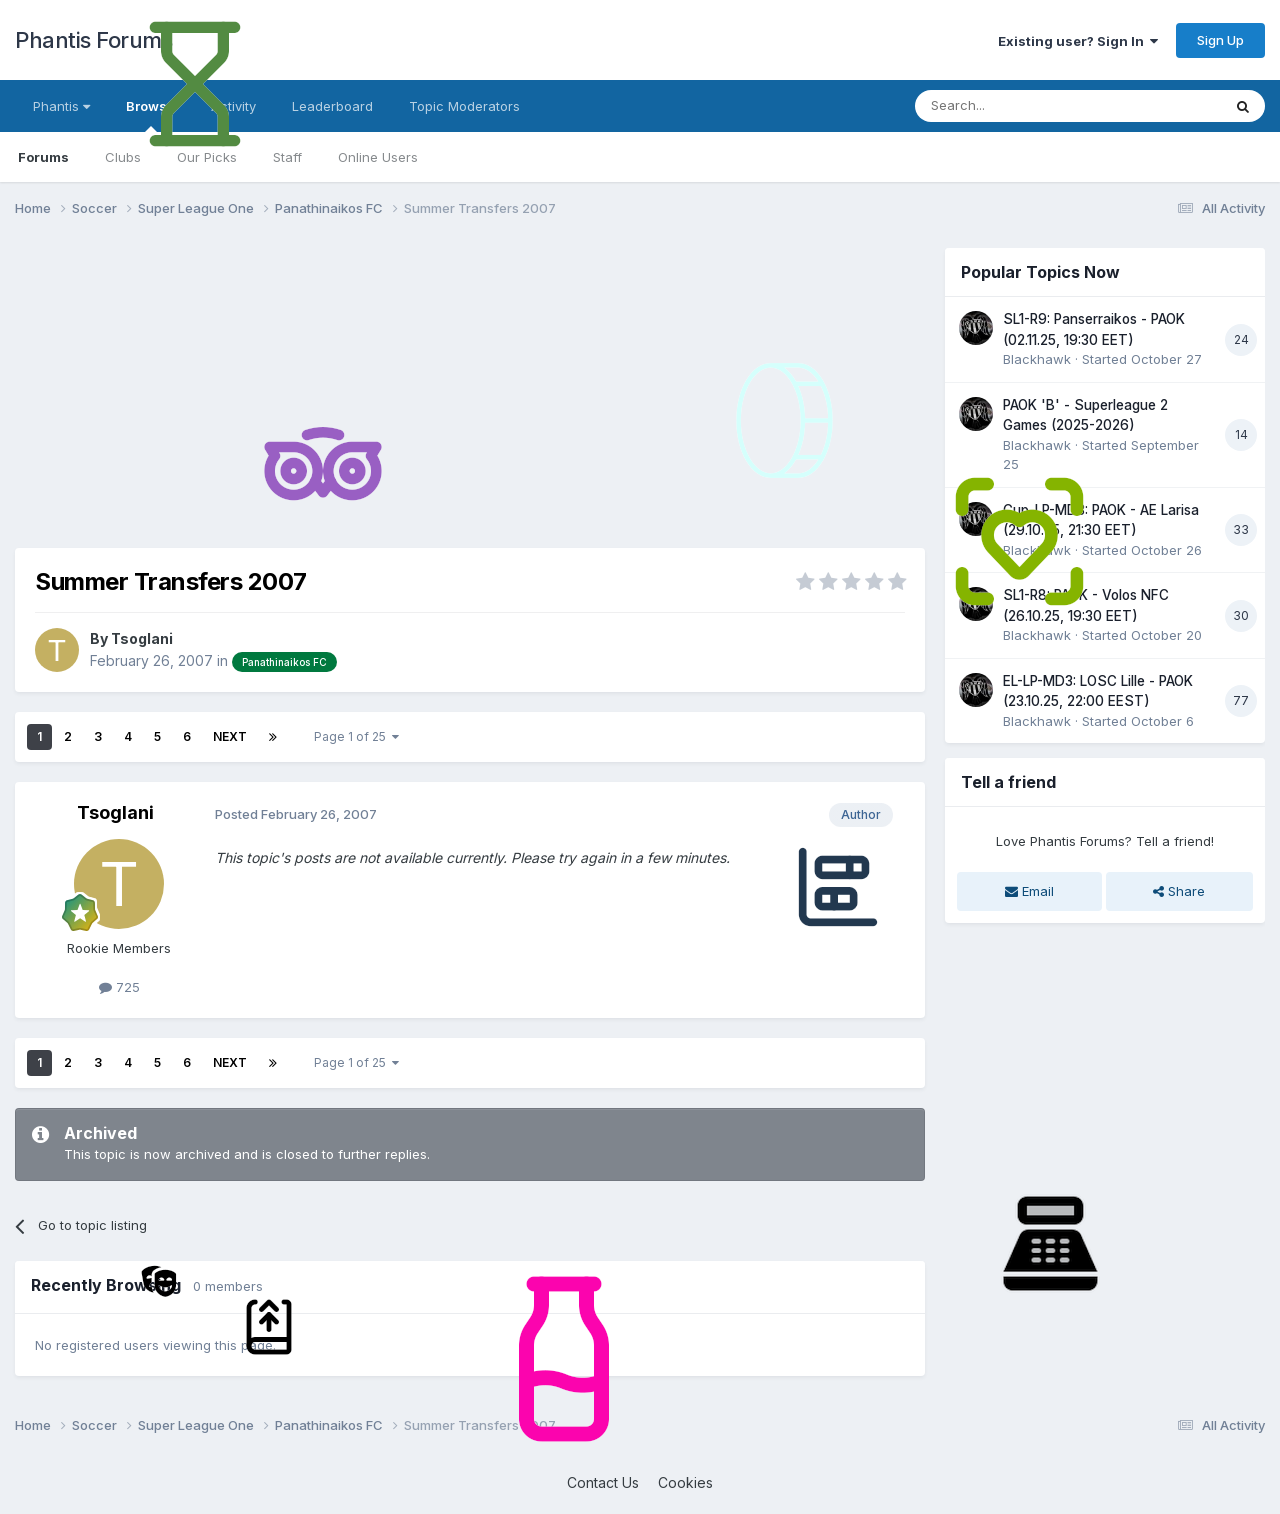  I want to click on scan or detect health vitals, so click(1019, 541).